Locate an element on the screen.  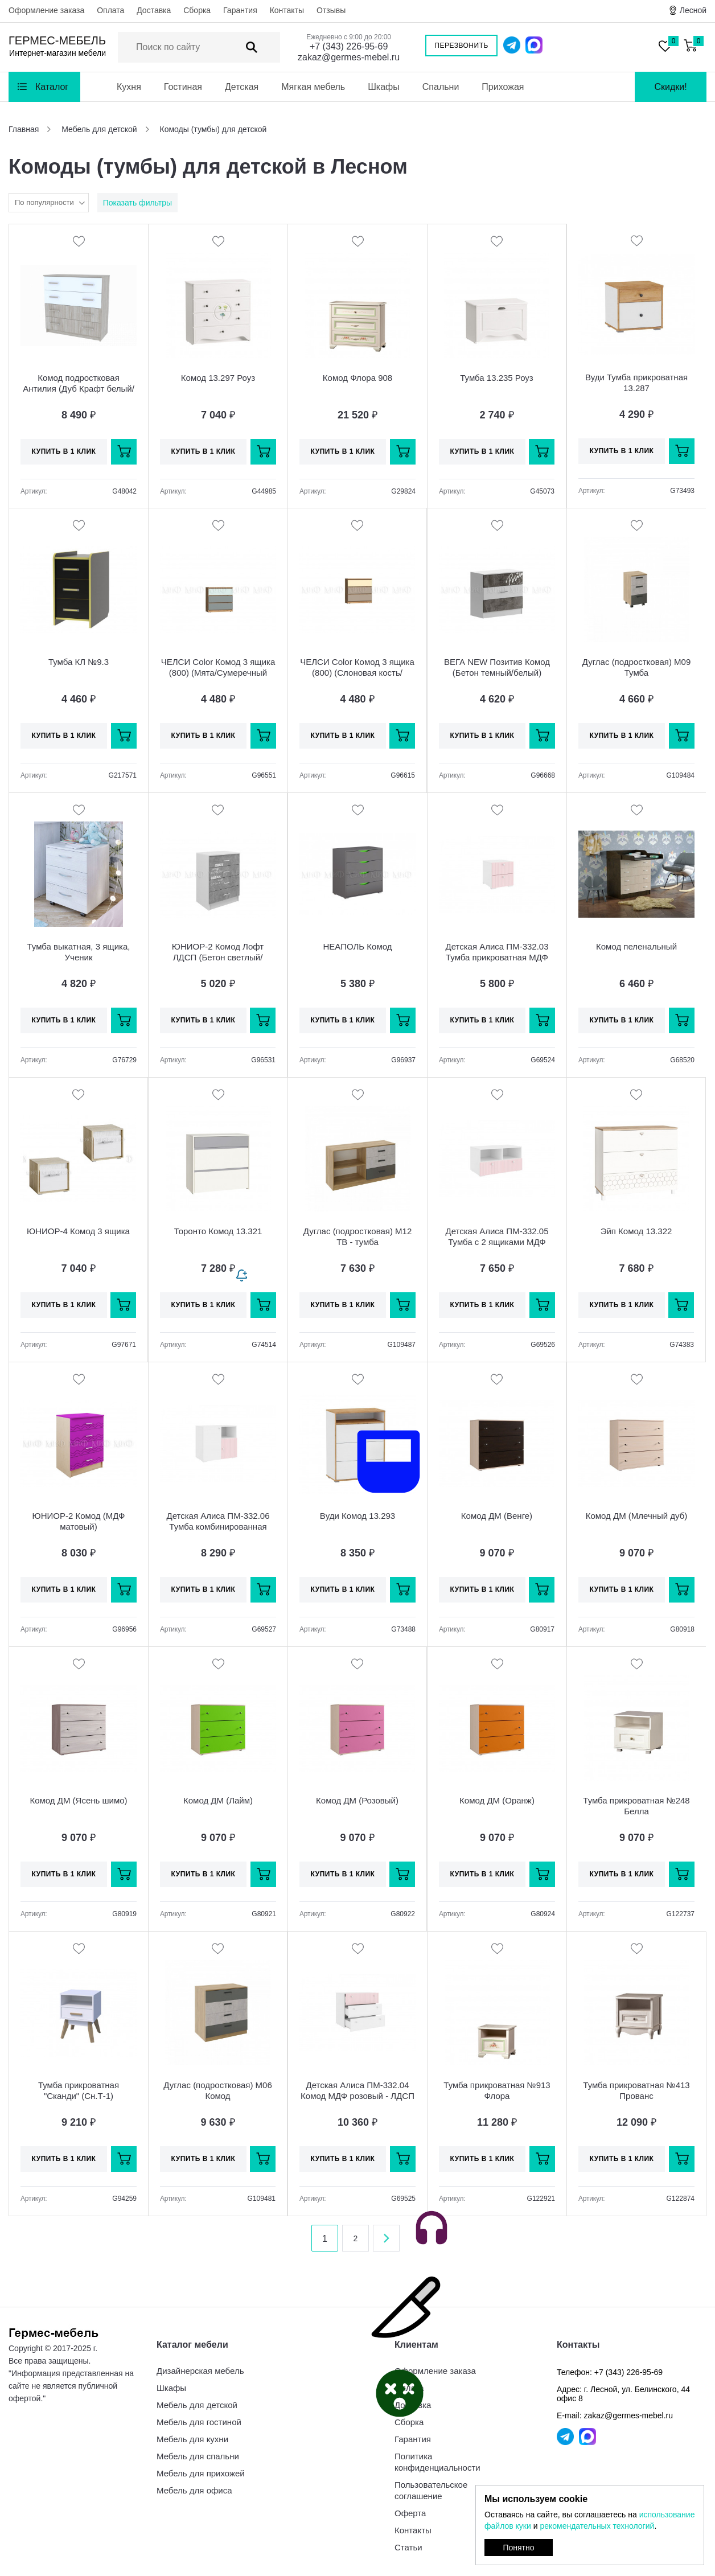
view drink or beverage options is located at coordinates (388, 1461).